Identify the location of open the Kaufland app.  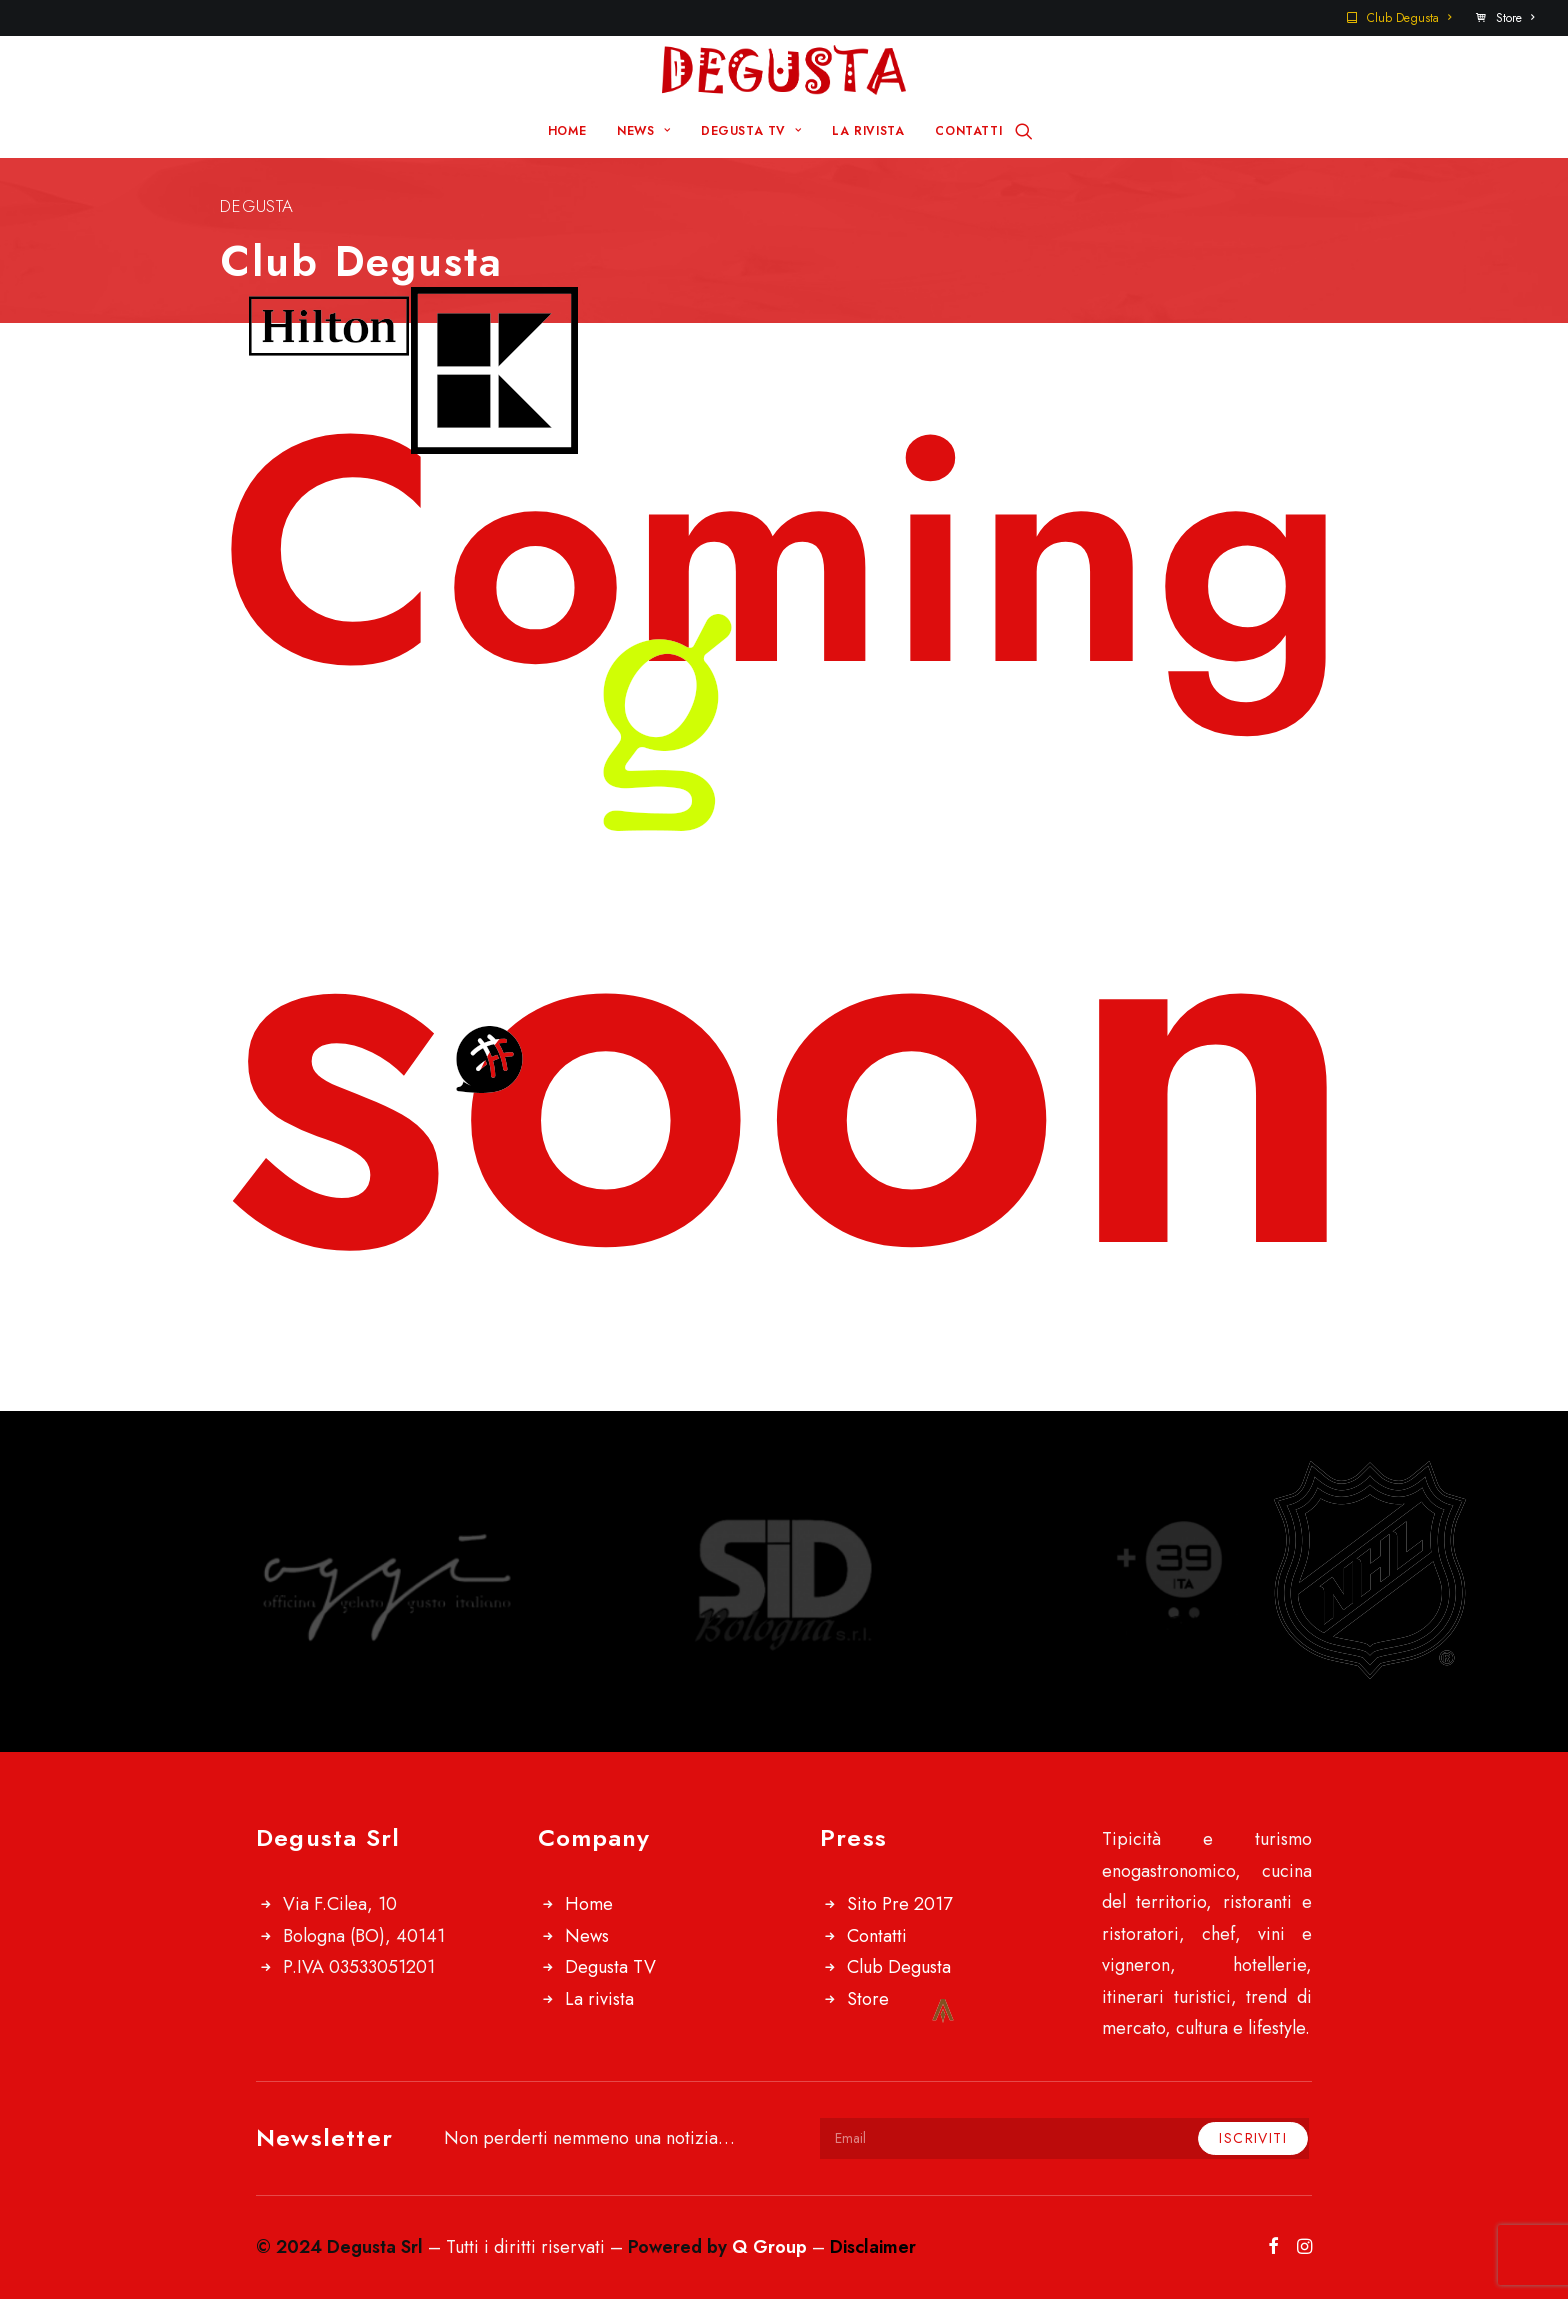
(494, 370).